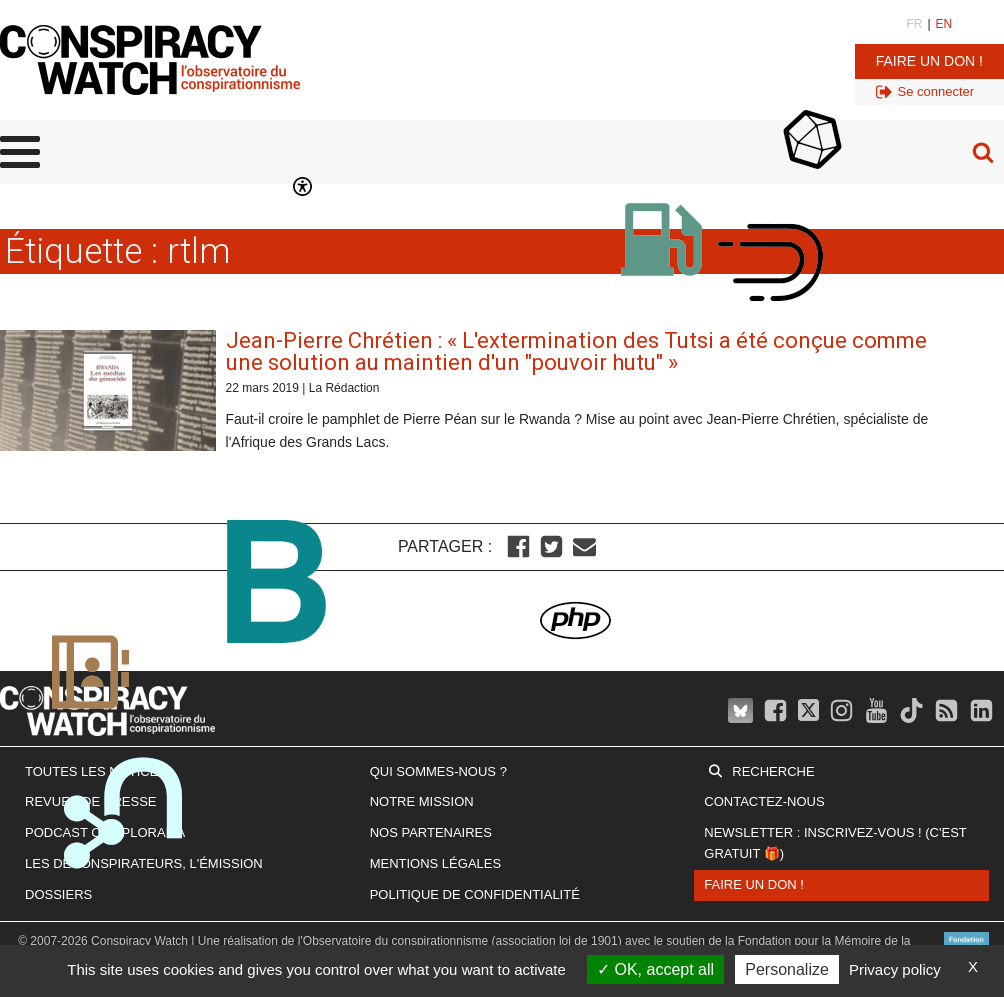  I want to click on influxdb time-series database logo, so click(812, 139).